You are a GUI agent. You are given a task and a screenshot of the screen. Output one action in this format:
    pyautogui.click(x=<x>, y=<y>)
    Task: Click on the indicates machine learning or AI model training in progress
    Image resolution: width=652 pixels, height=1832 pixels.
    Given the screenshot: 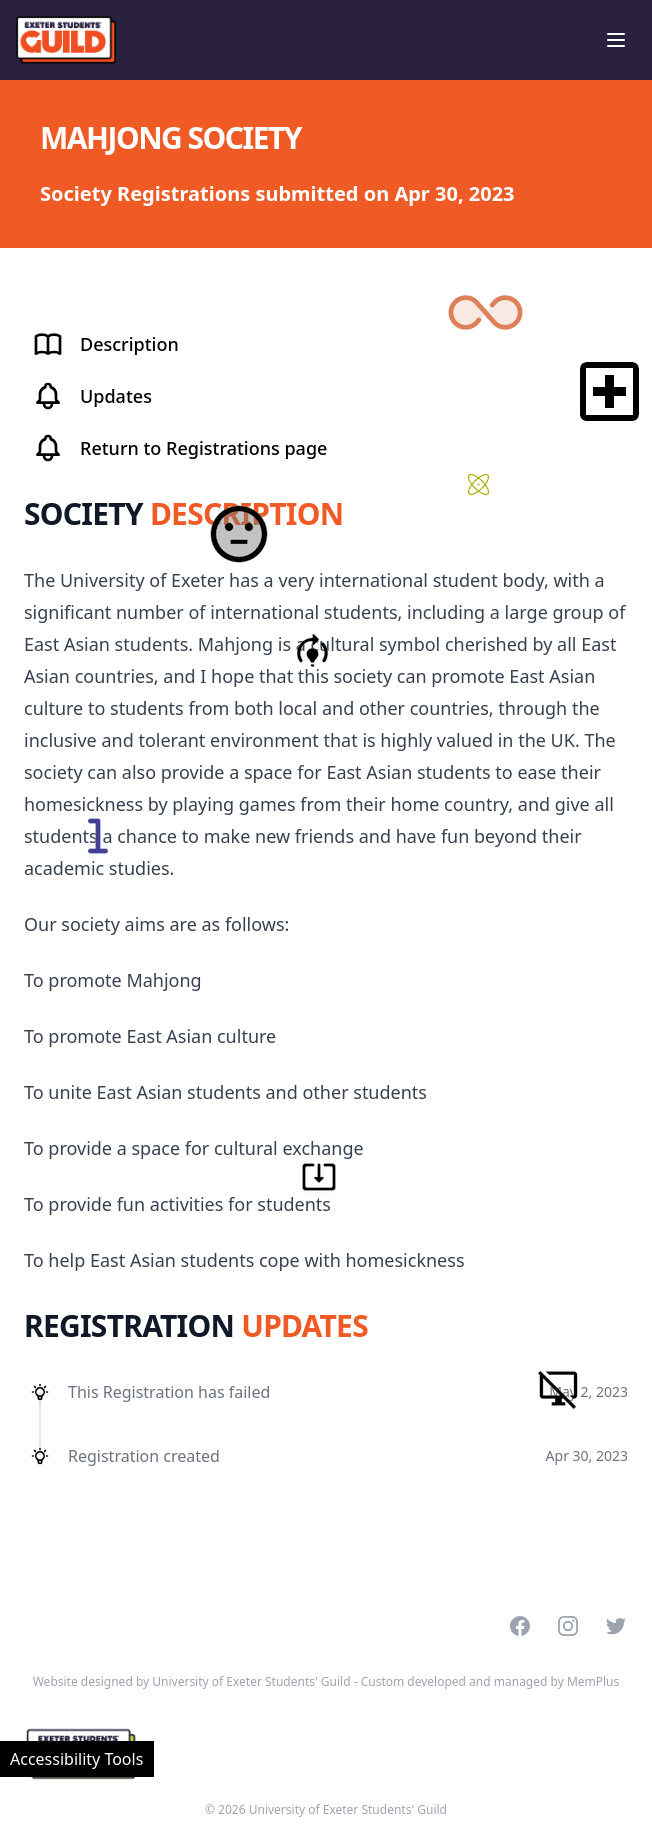 What is the action you would take?
    pyautogui.click(x=312, y=651)
    